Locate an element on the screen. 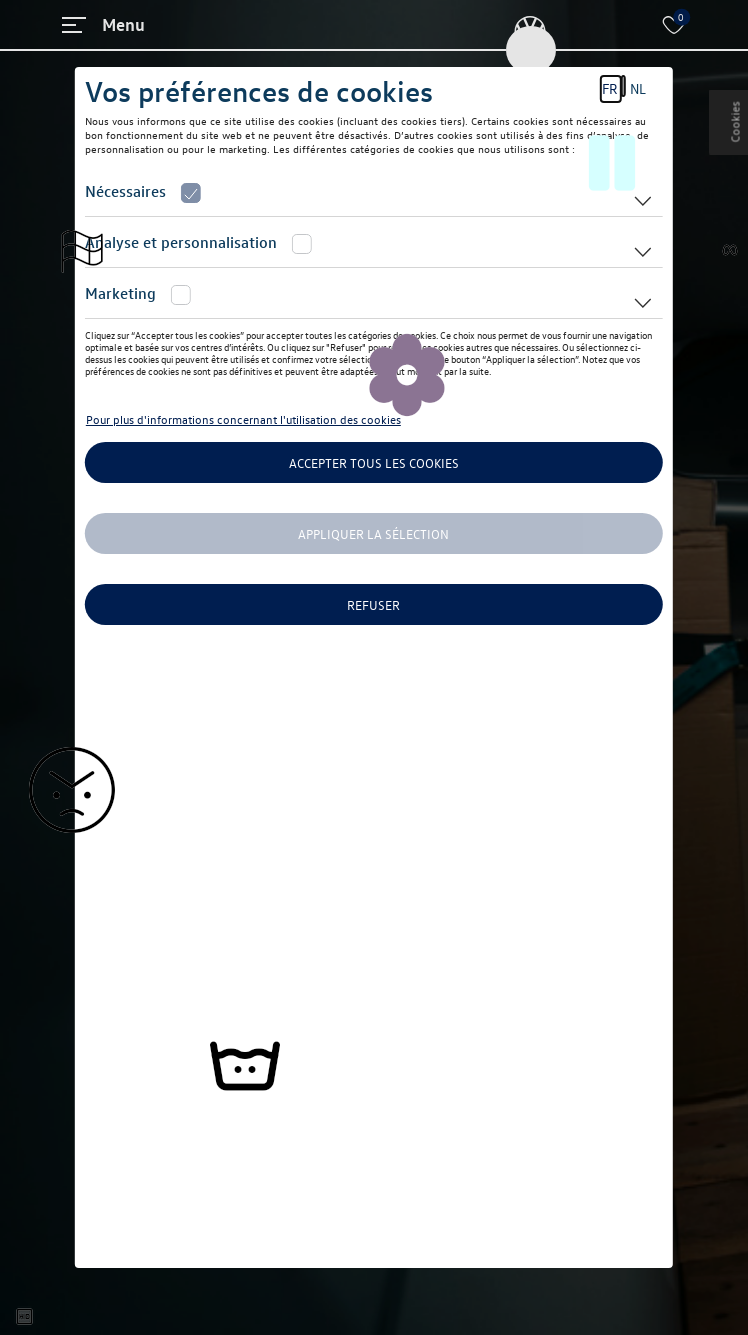  access garden or plant care features is located at coordinates (407, 375).